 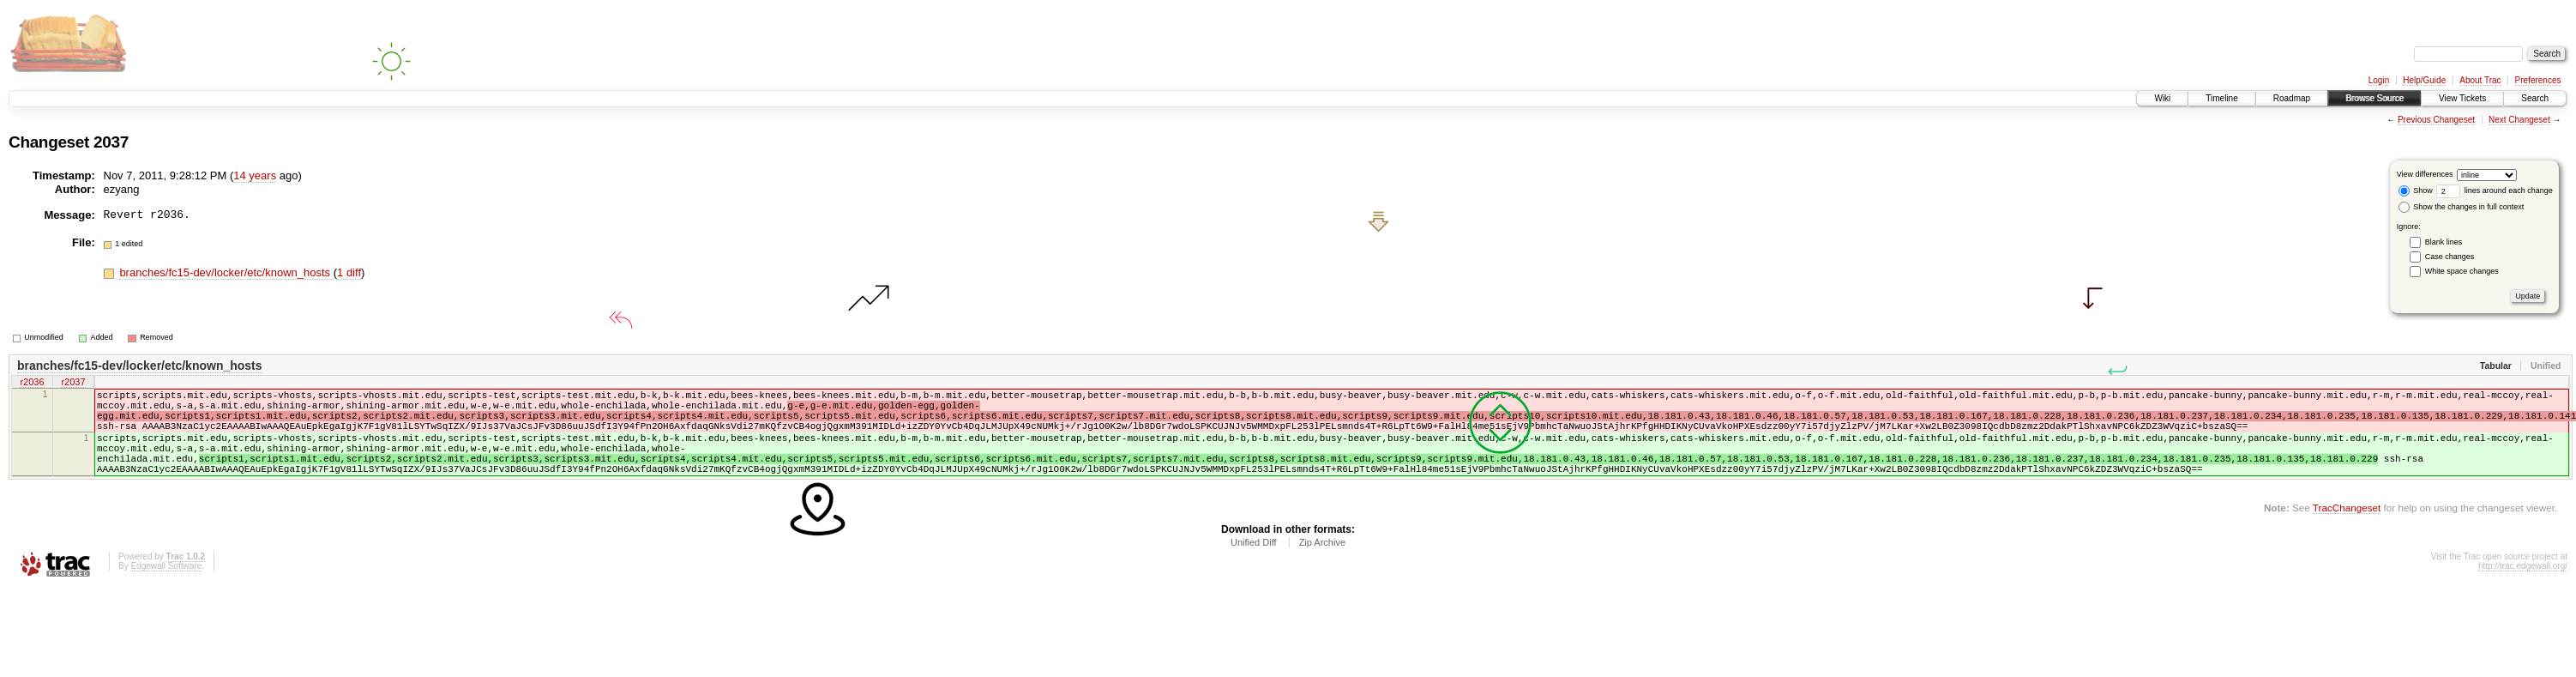 I want to click on navigate back and down in a menu hierarchy, so click(x=2092, y=298).